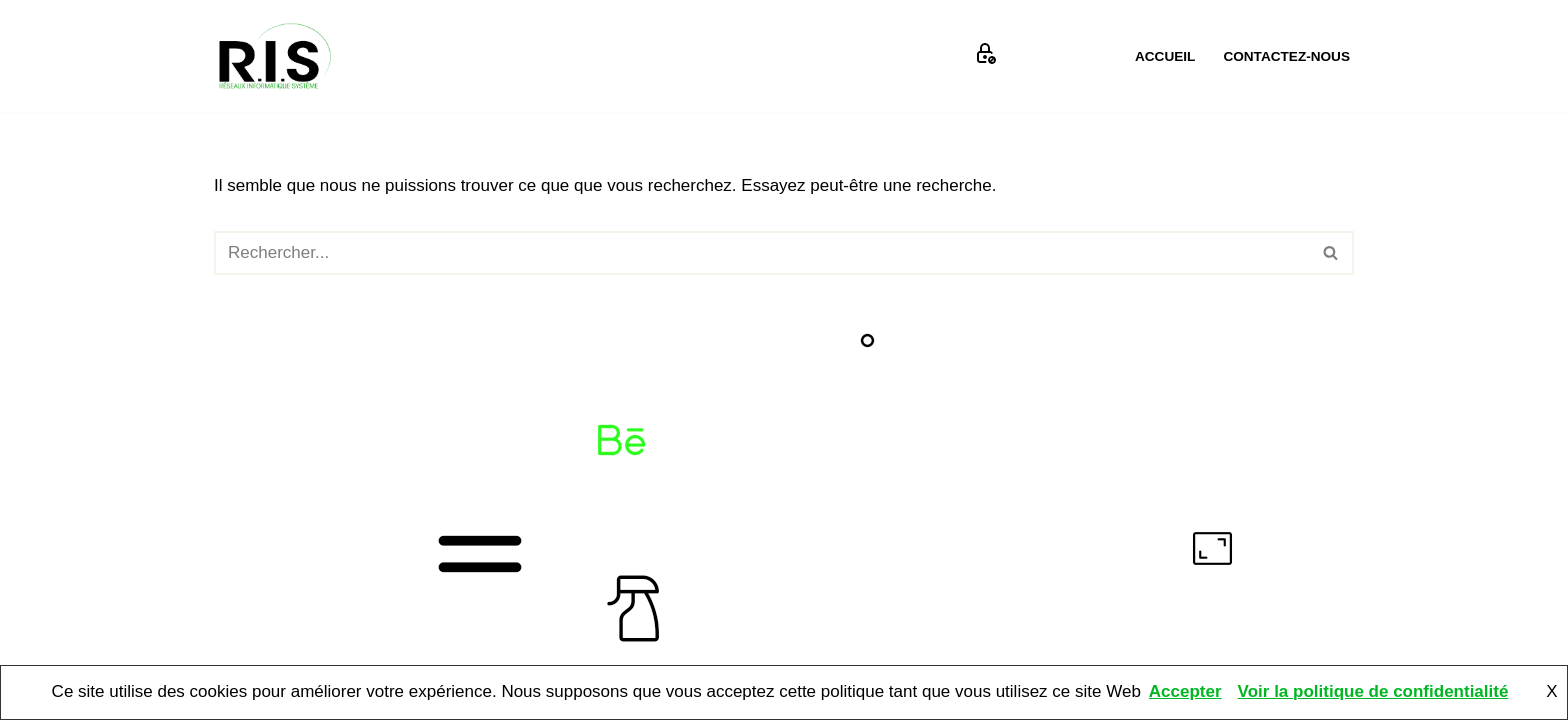  I want to click on indicates an unselected or inactive radio button option, so click(867, 340).